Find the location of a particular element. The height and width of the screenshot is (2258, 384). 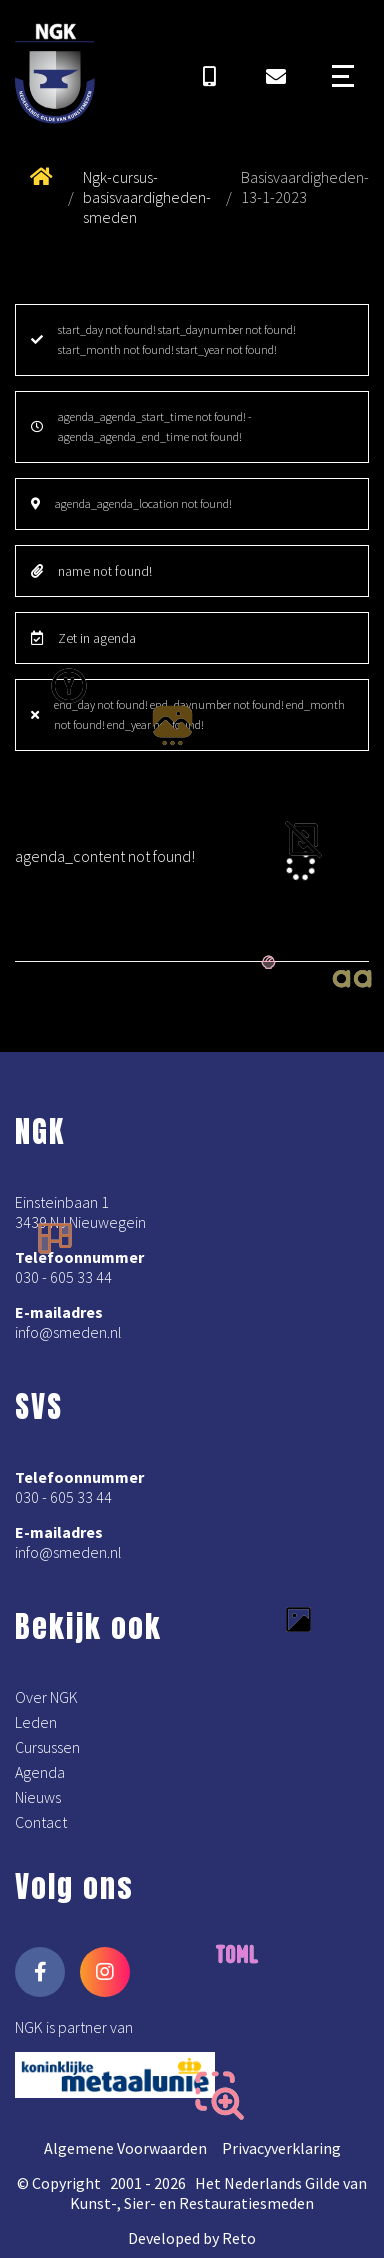

elevator unavailable or out of service is located at coordinates (303, 839).